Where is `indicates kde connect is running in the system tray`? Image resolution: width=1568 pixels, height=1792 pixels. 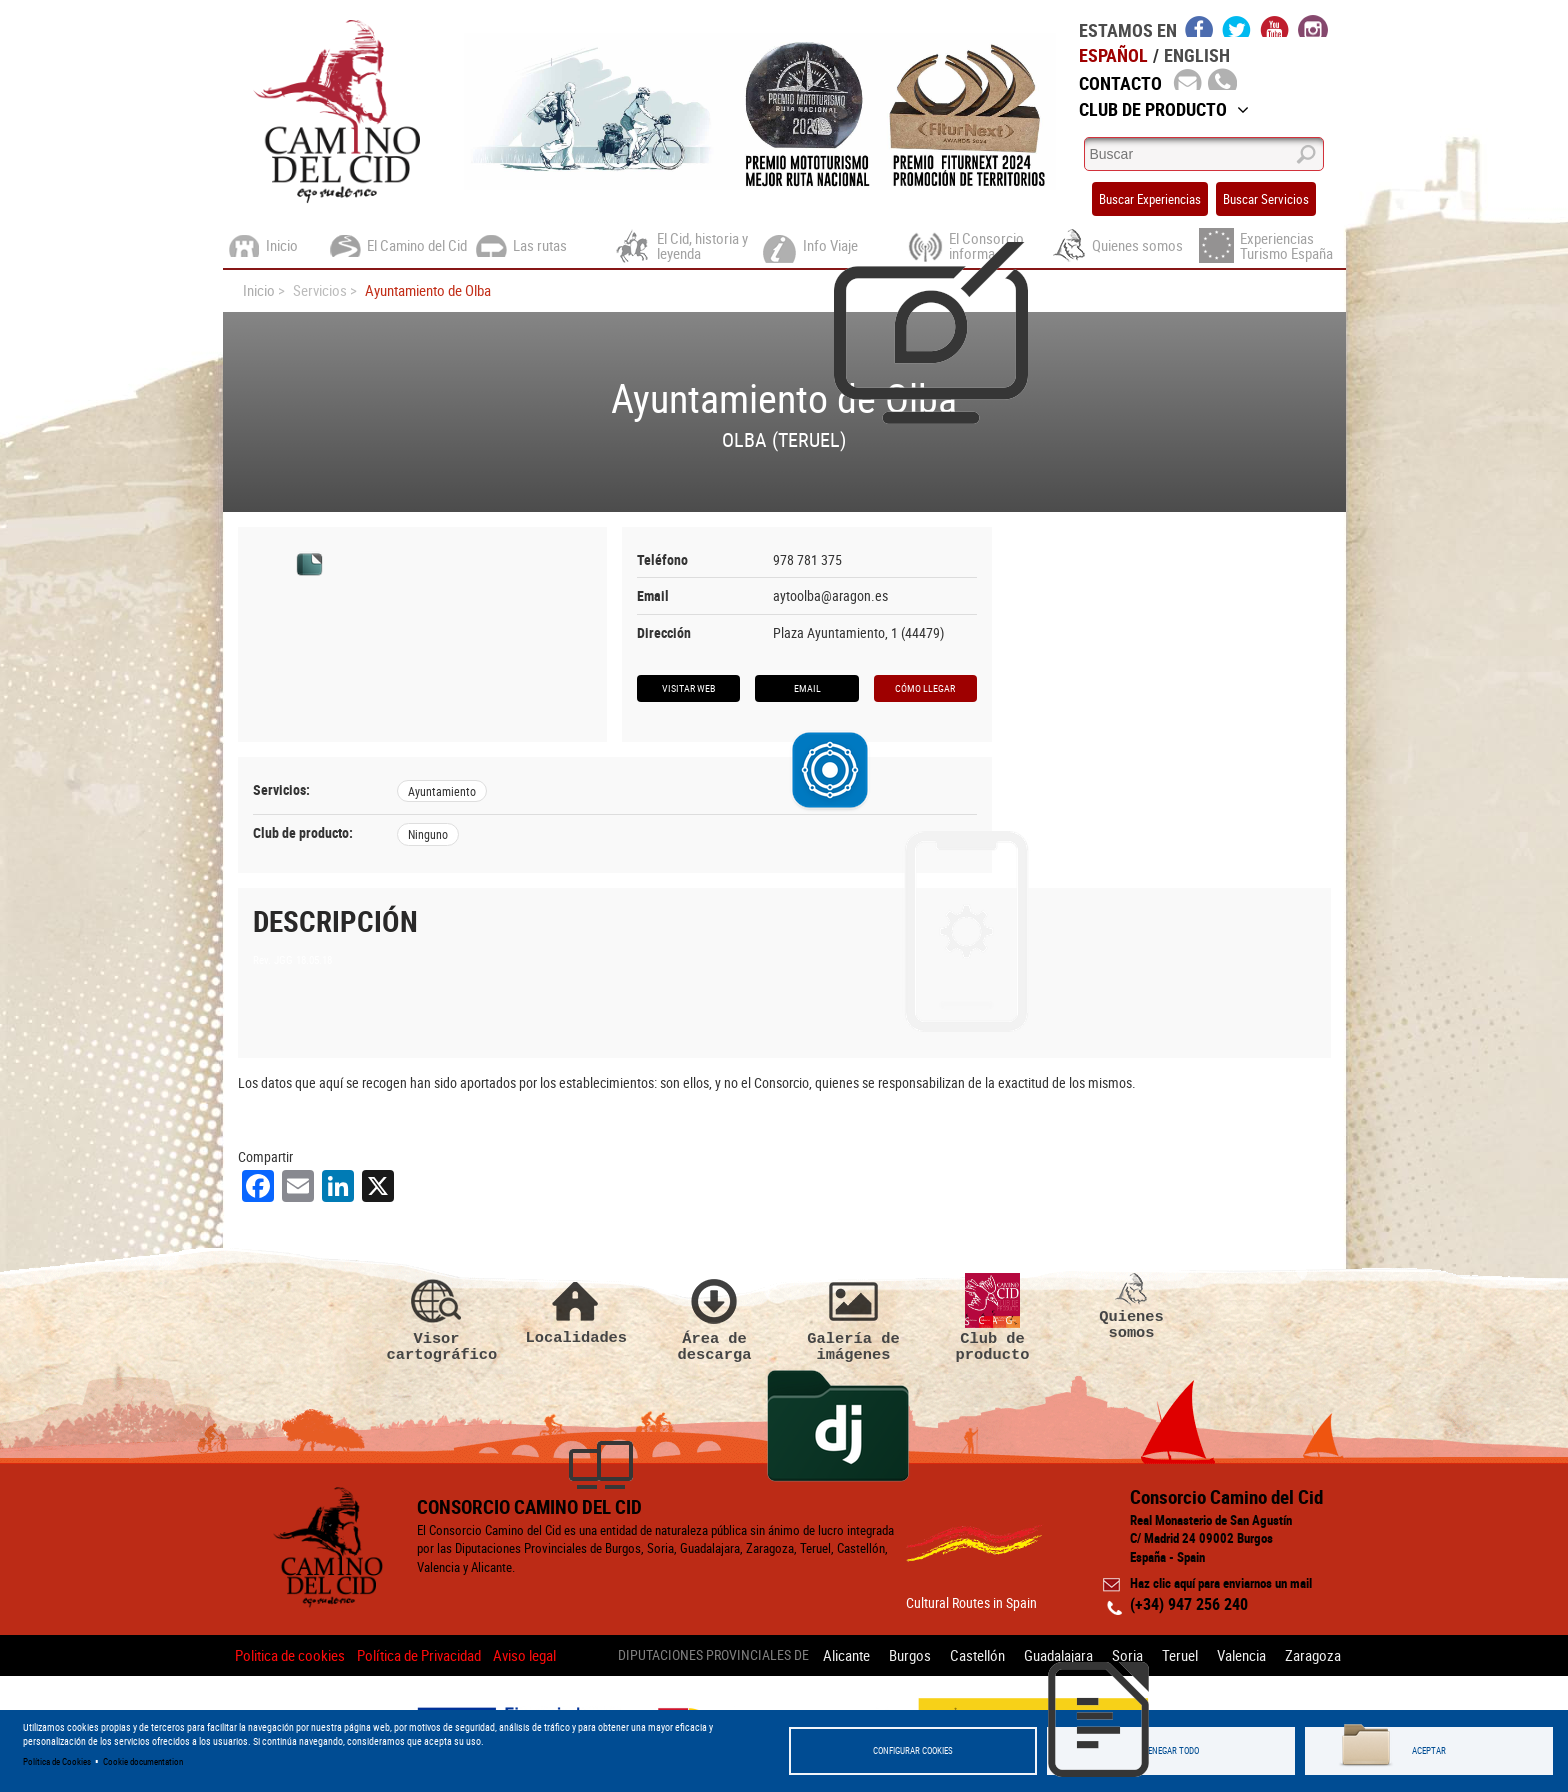 indicates kde connect is running in the system tray is located at coordinates (966, 931).